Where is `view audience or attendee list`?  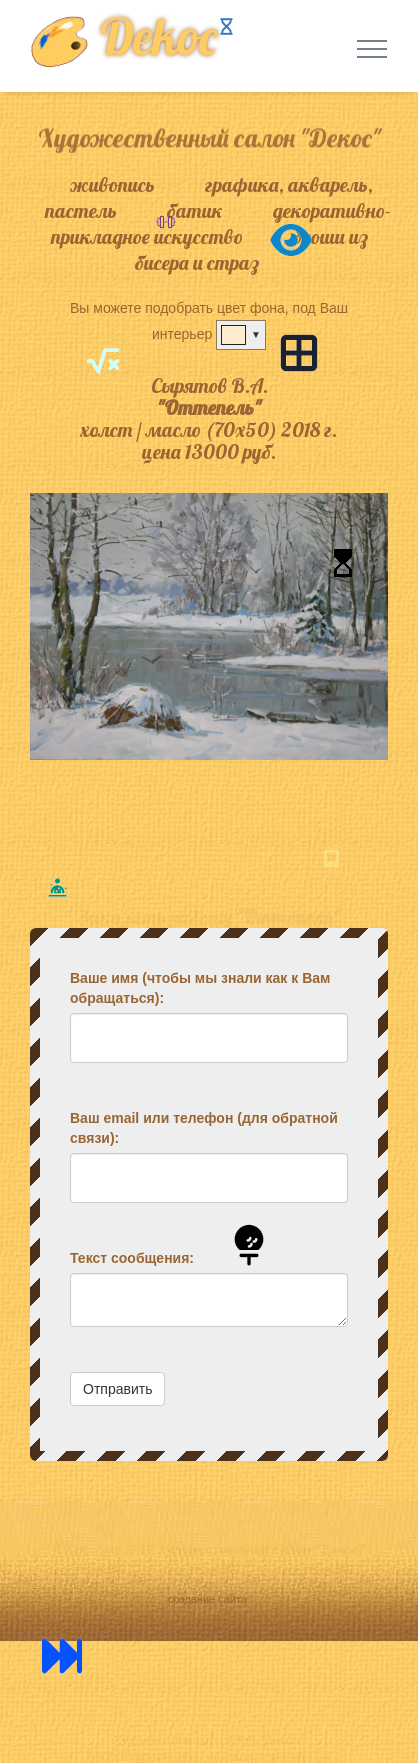
view audience or attendee list is located at coordinates (57, 887).